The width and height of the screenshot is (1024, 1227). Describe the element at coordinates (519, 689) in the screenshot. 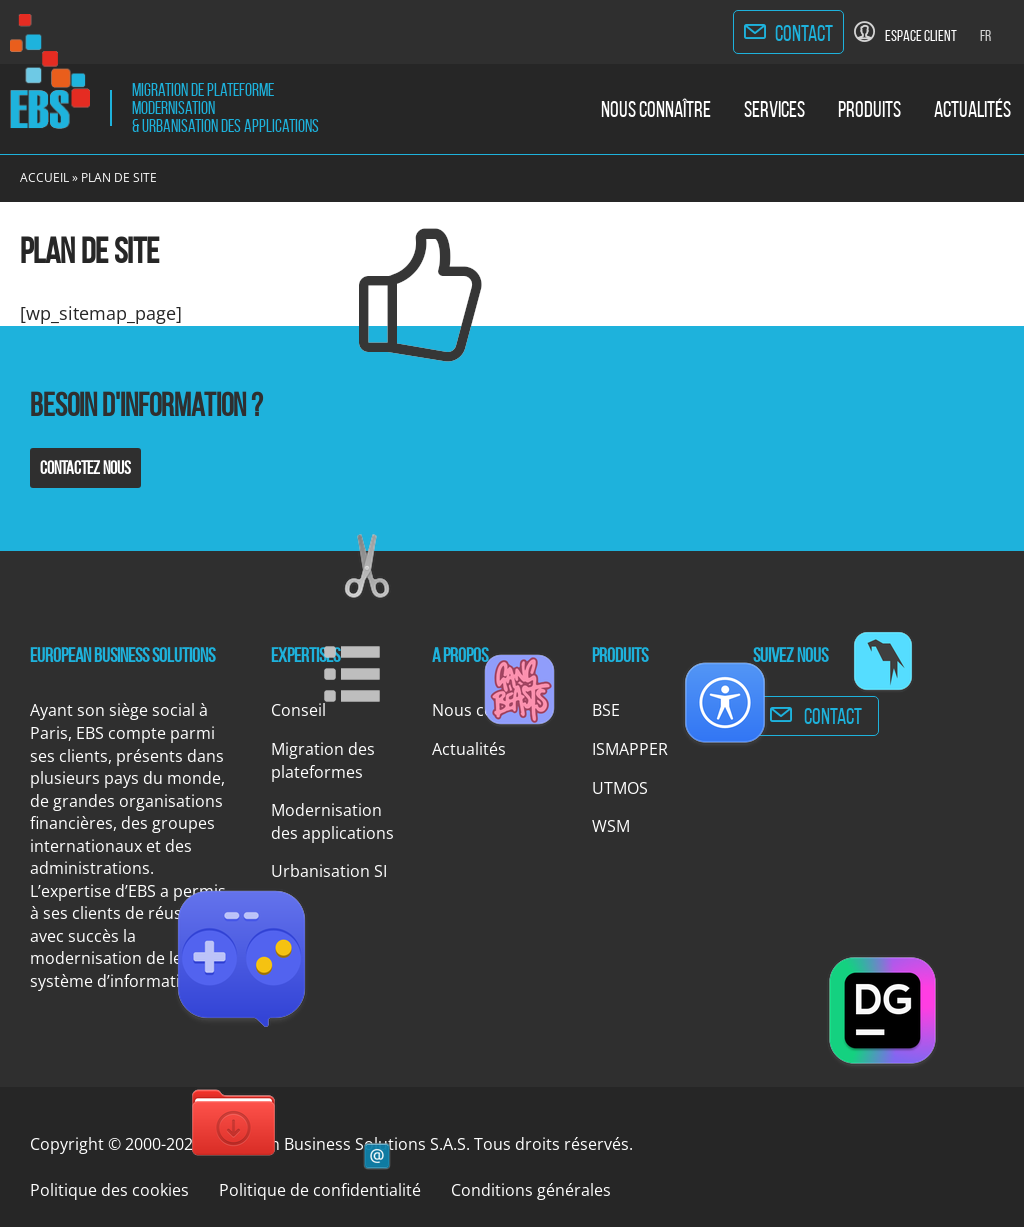

I see `launch Gang Beasts game` at that location.